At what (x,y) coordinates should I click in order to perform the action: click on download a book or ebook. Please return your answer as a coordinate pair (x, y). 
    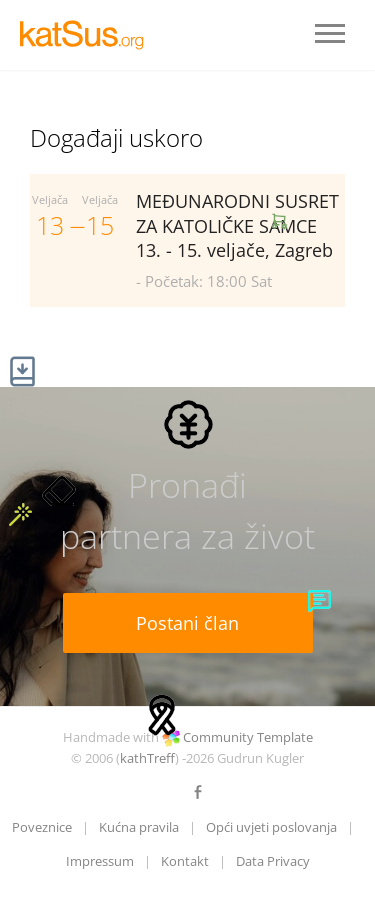
    Looking at the image, I should click on (22, 371).